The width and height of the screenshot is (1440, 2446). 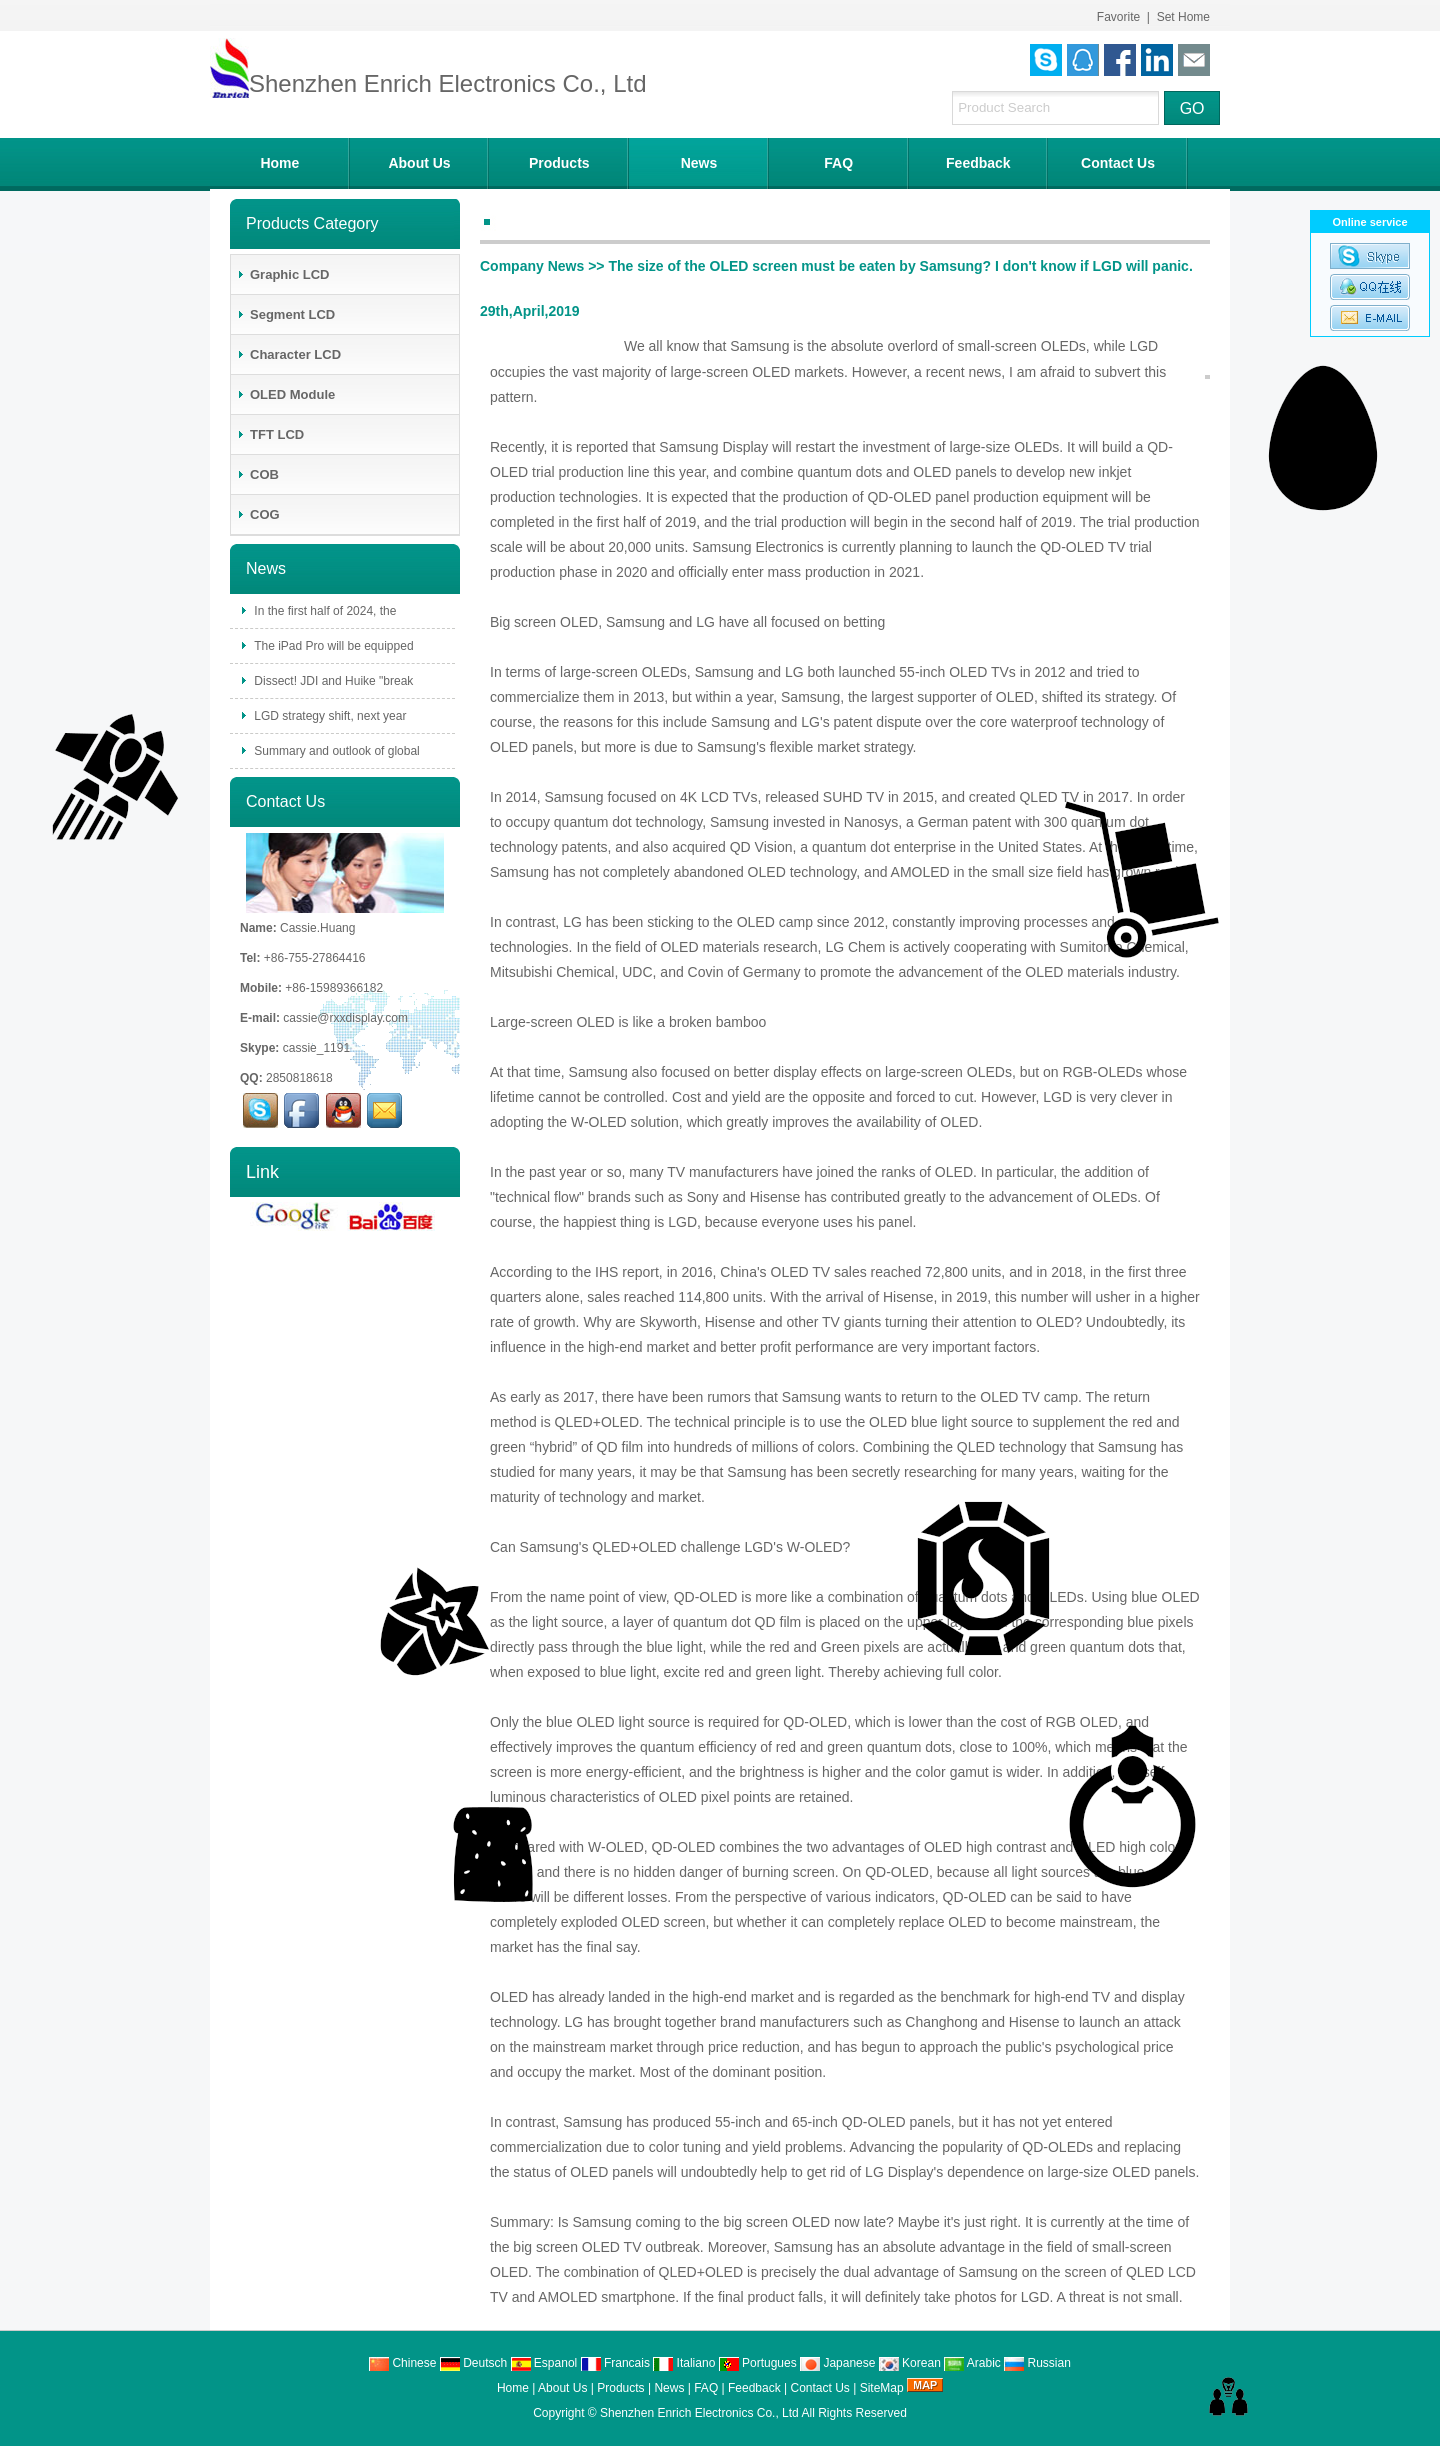 What do you see at coordinates (1145, 873) in the screenshot?
I see `view shipping or delivery options` at bounding box center [1145, 873].